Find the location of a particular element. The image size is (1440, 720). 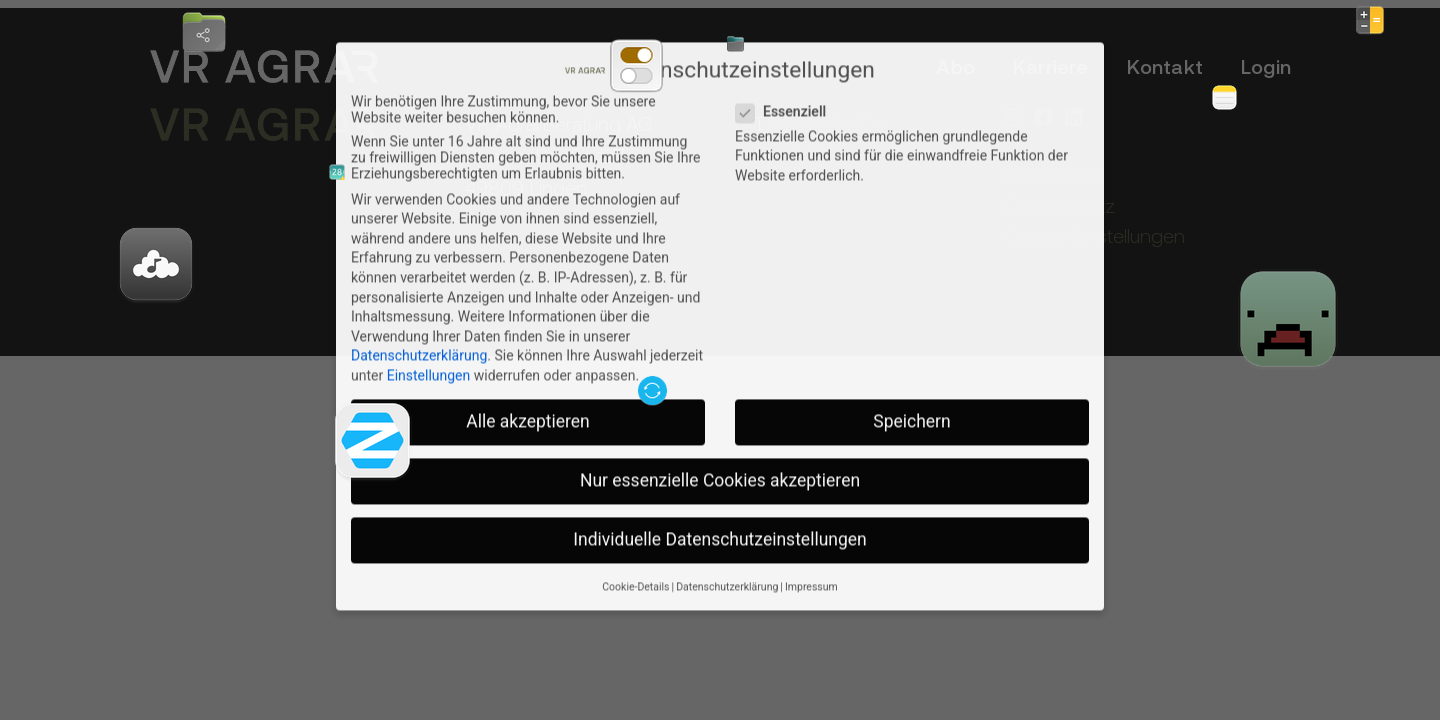

open puddletag audio tag editor is located at coordinates (156, 264).